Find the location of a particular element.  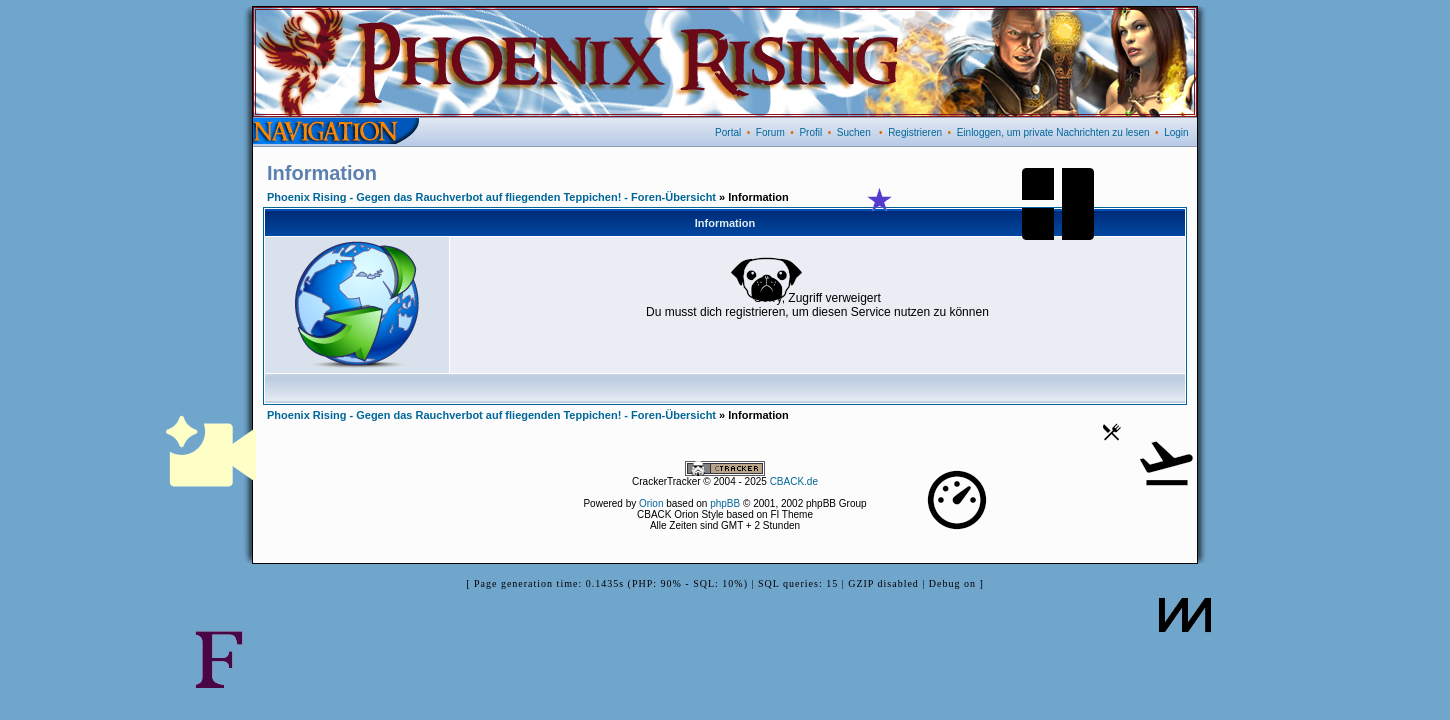

view departing flights is located at coordinates (1167, 462).